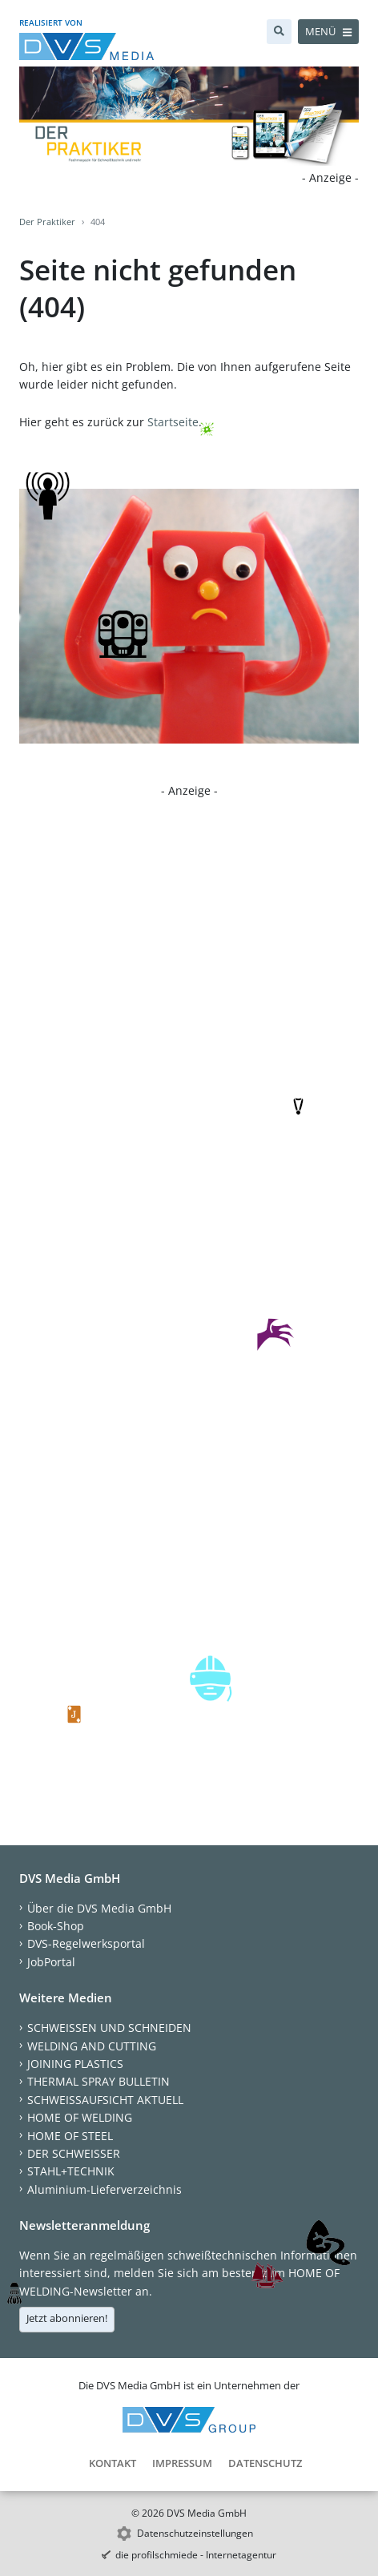  What do you see at coordinates (123, 634) in the screenshot?
I see `select your squad or team roster` at bounding box center [123, 634].